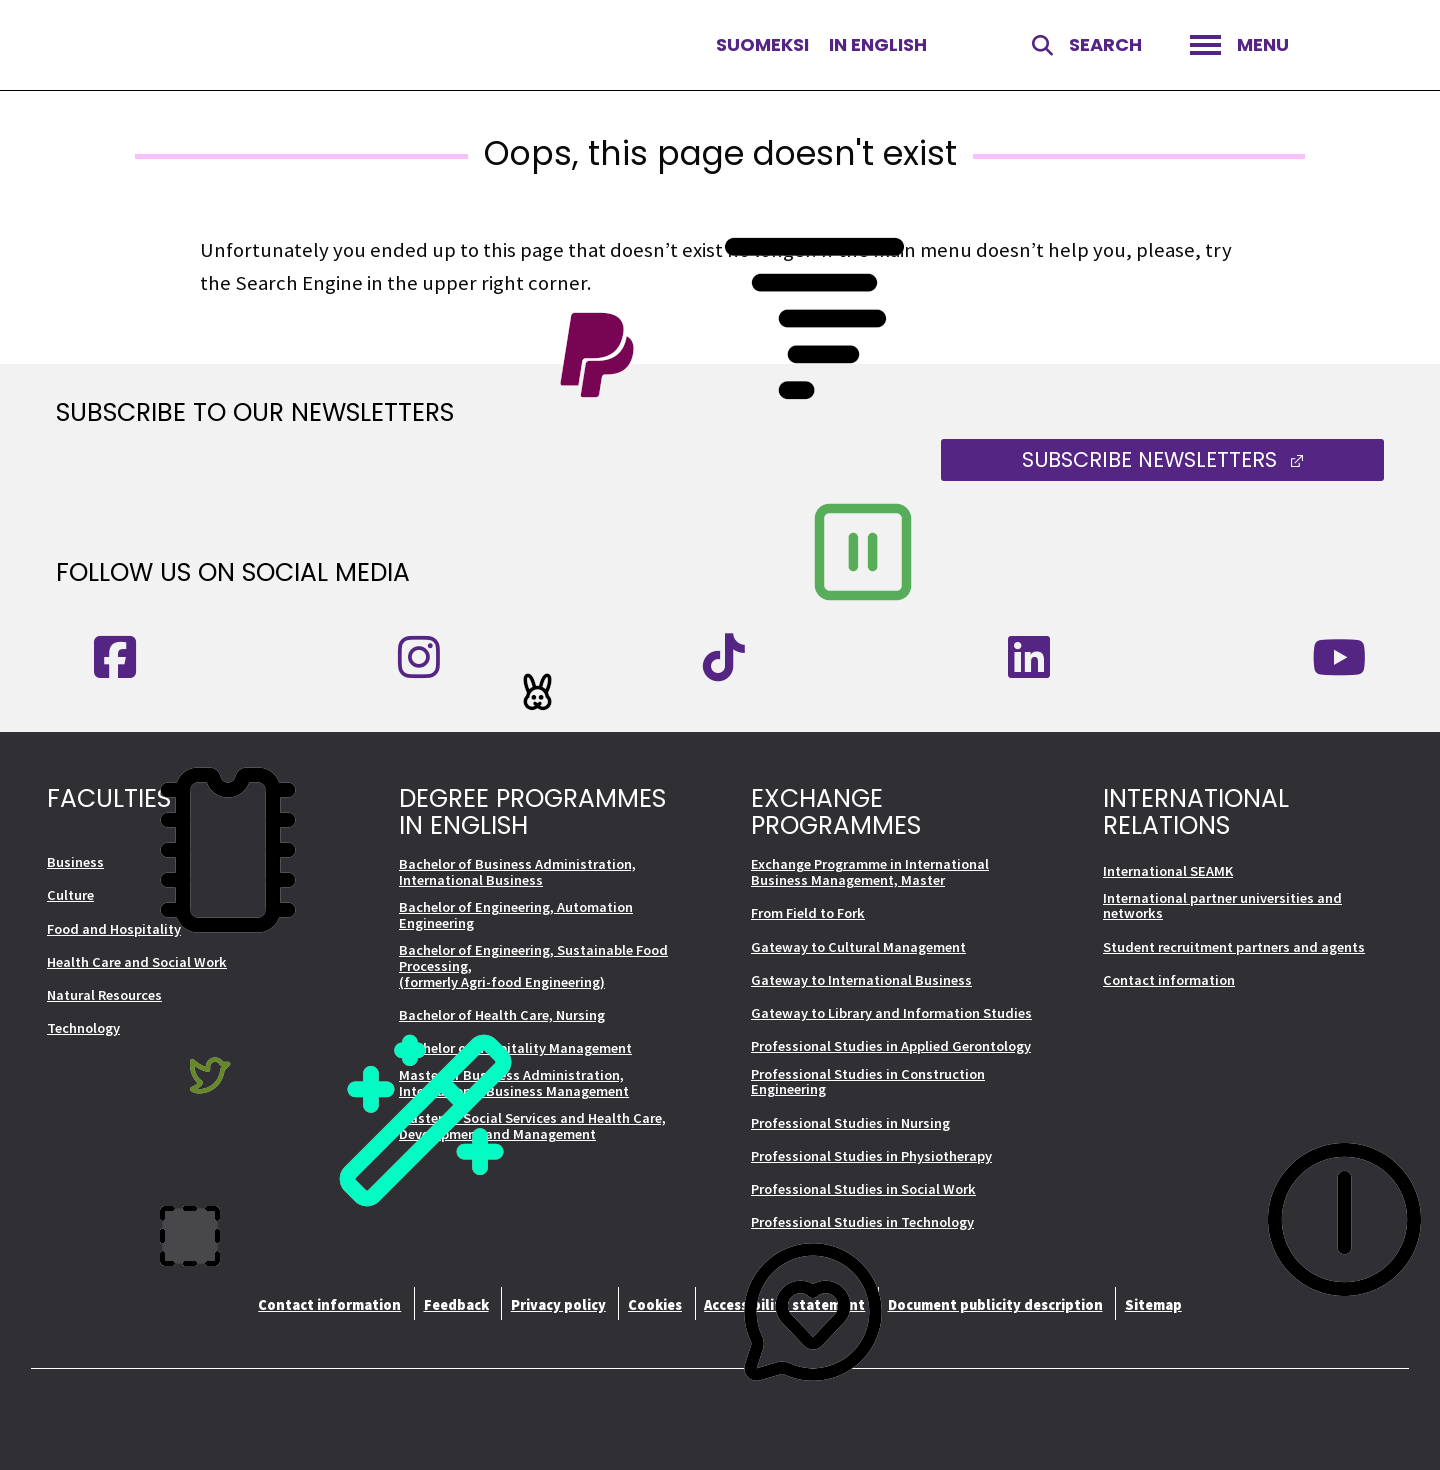 The image size is (1440, 1470). What do you see at coordinates (190, 1236) in the screenshot?
I see `select or highlight an area` at bounding box center [190, 1236].